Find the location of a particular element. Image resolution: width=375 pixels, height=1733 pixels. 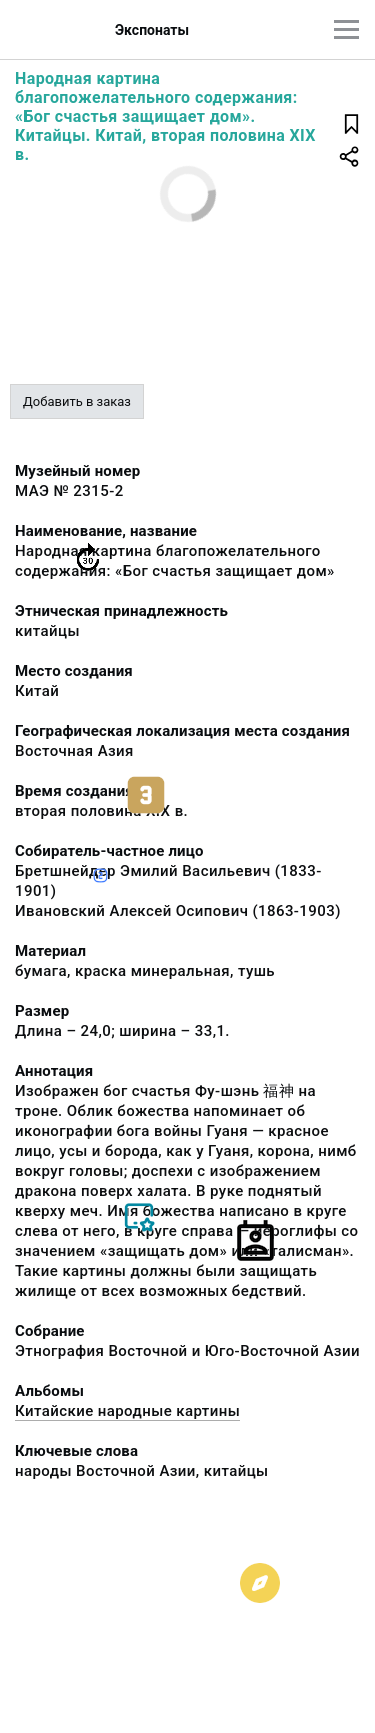

skip forward 30 seconds in media playback is located at coordinates (88, 558).